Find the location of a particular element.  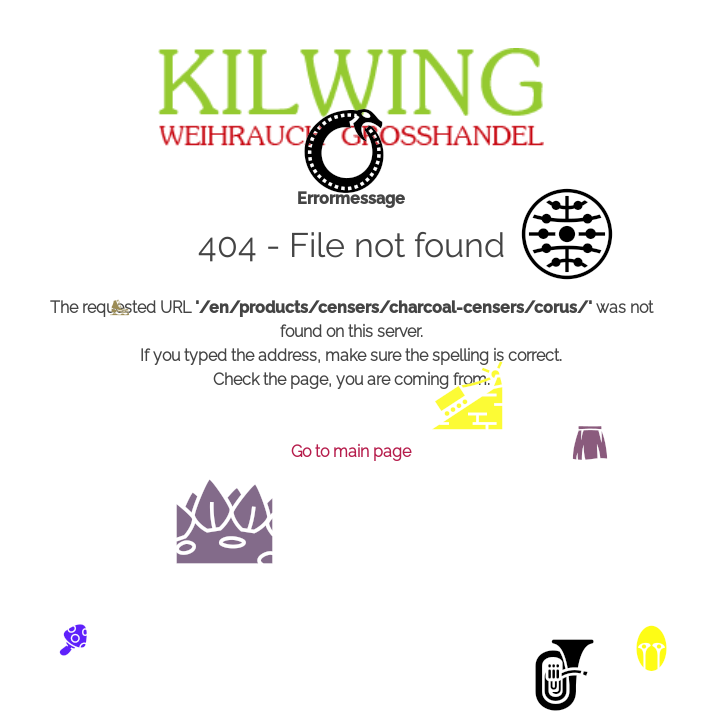

indicates infinite loop or cyclical process is located at coordinates (344, 151).